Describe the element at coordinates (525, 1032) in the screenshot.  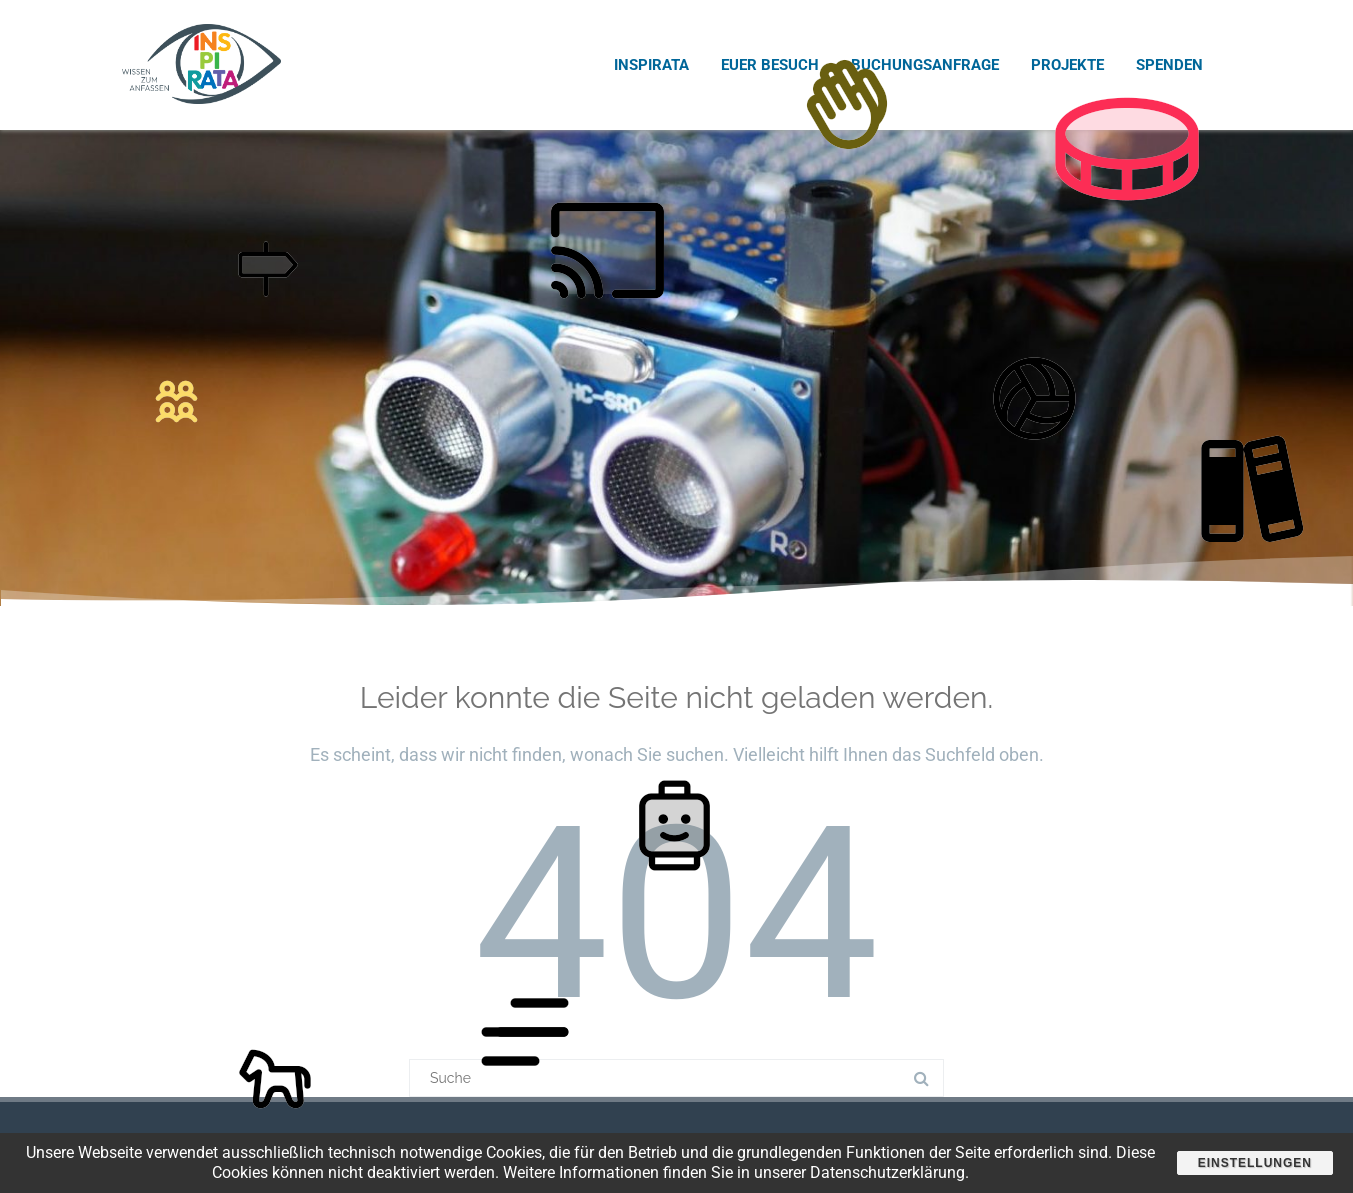
I see `open navigation menu` at that location.